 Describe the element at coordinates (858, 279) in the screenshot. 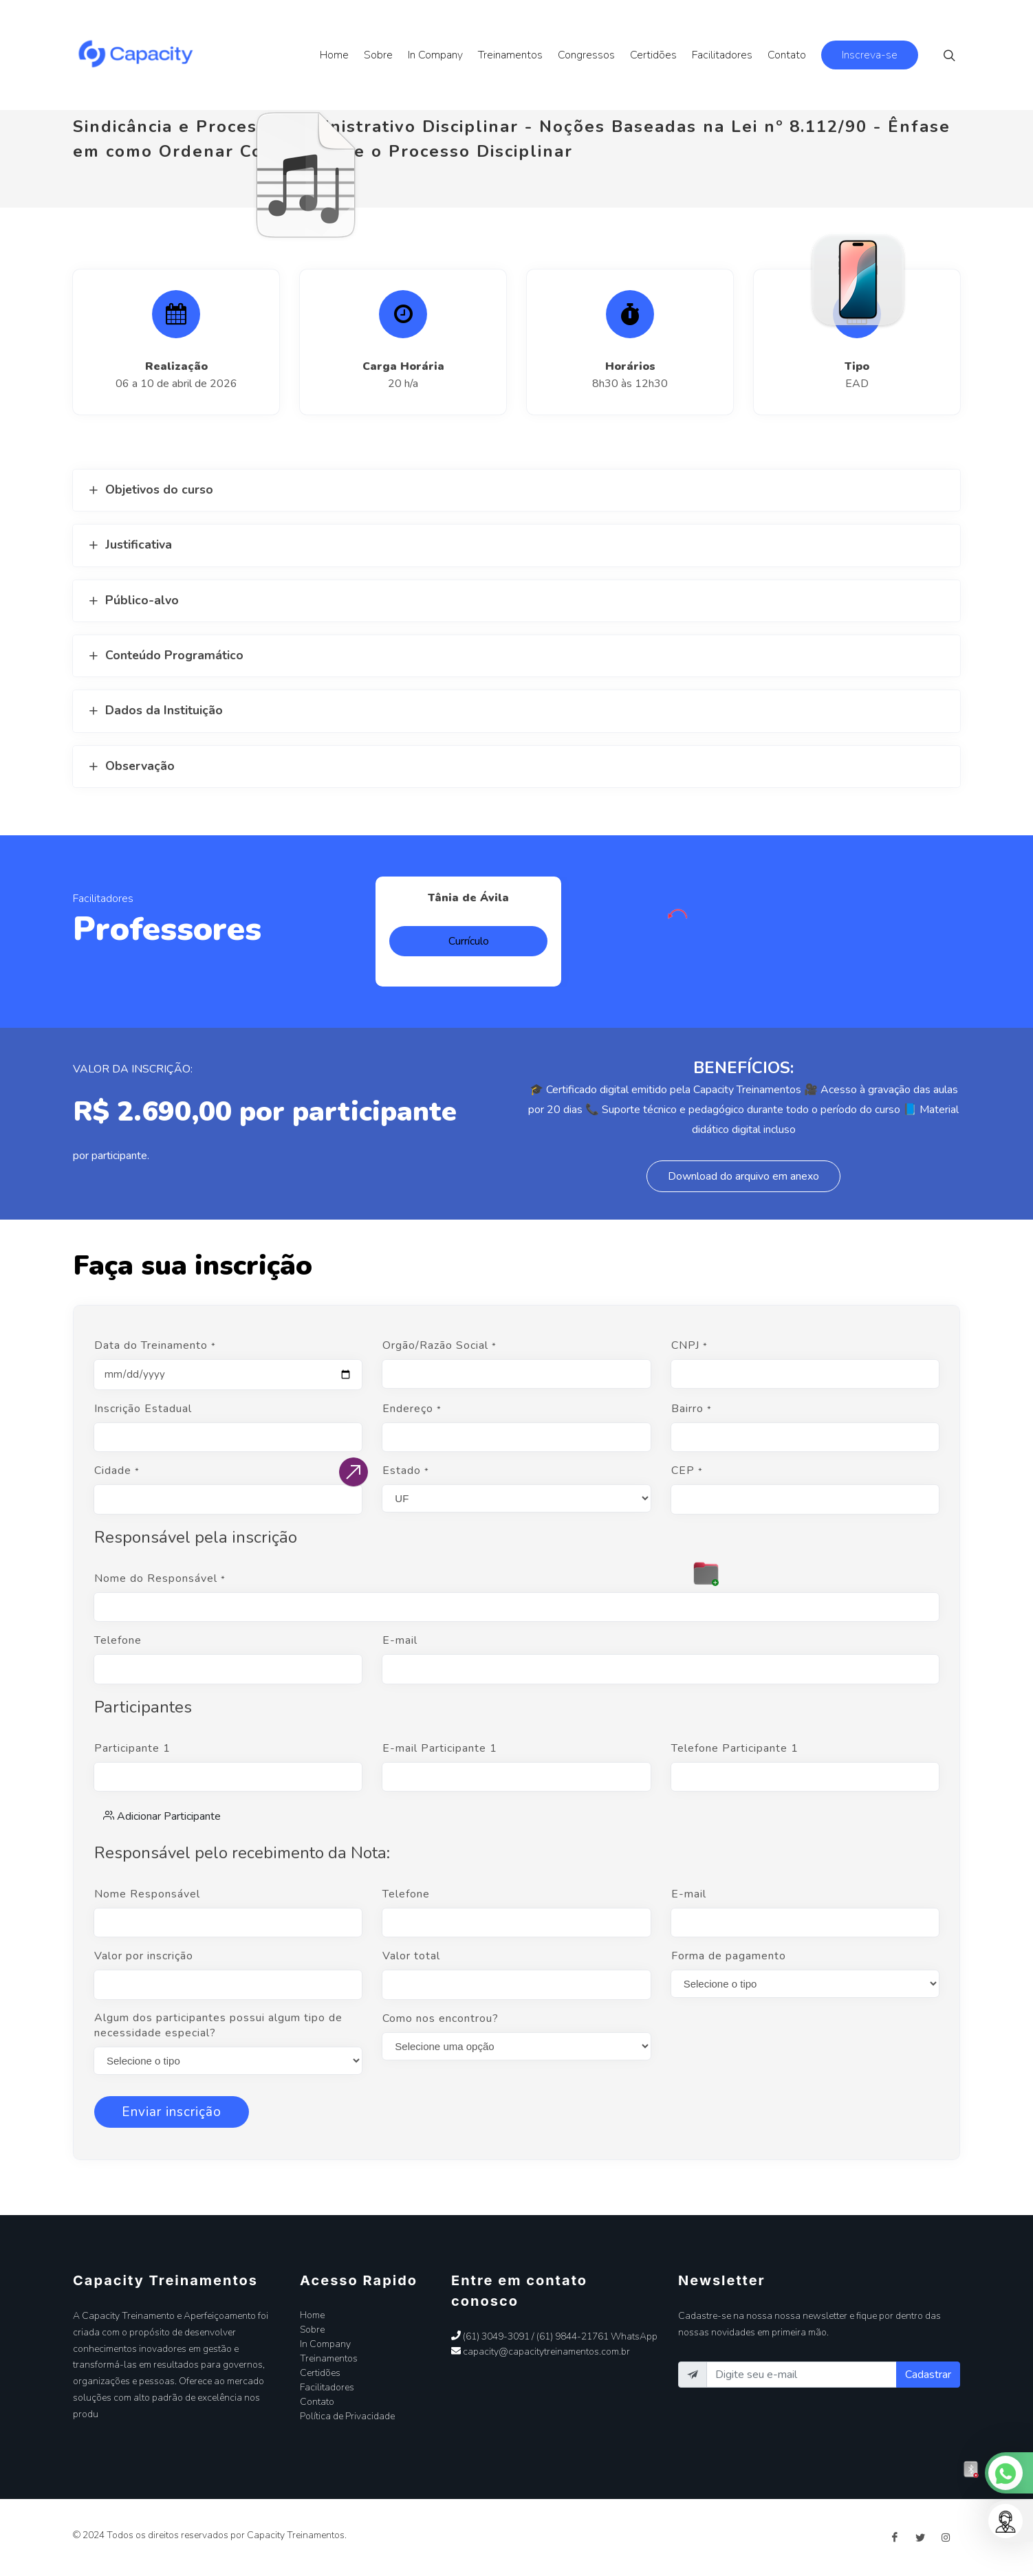

I see `mirror your iPhone screen to your Mac` at that location.